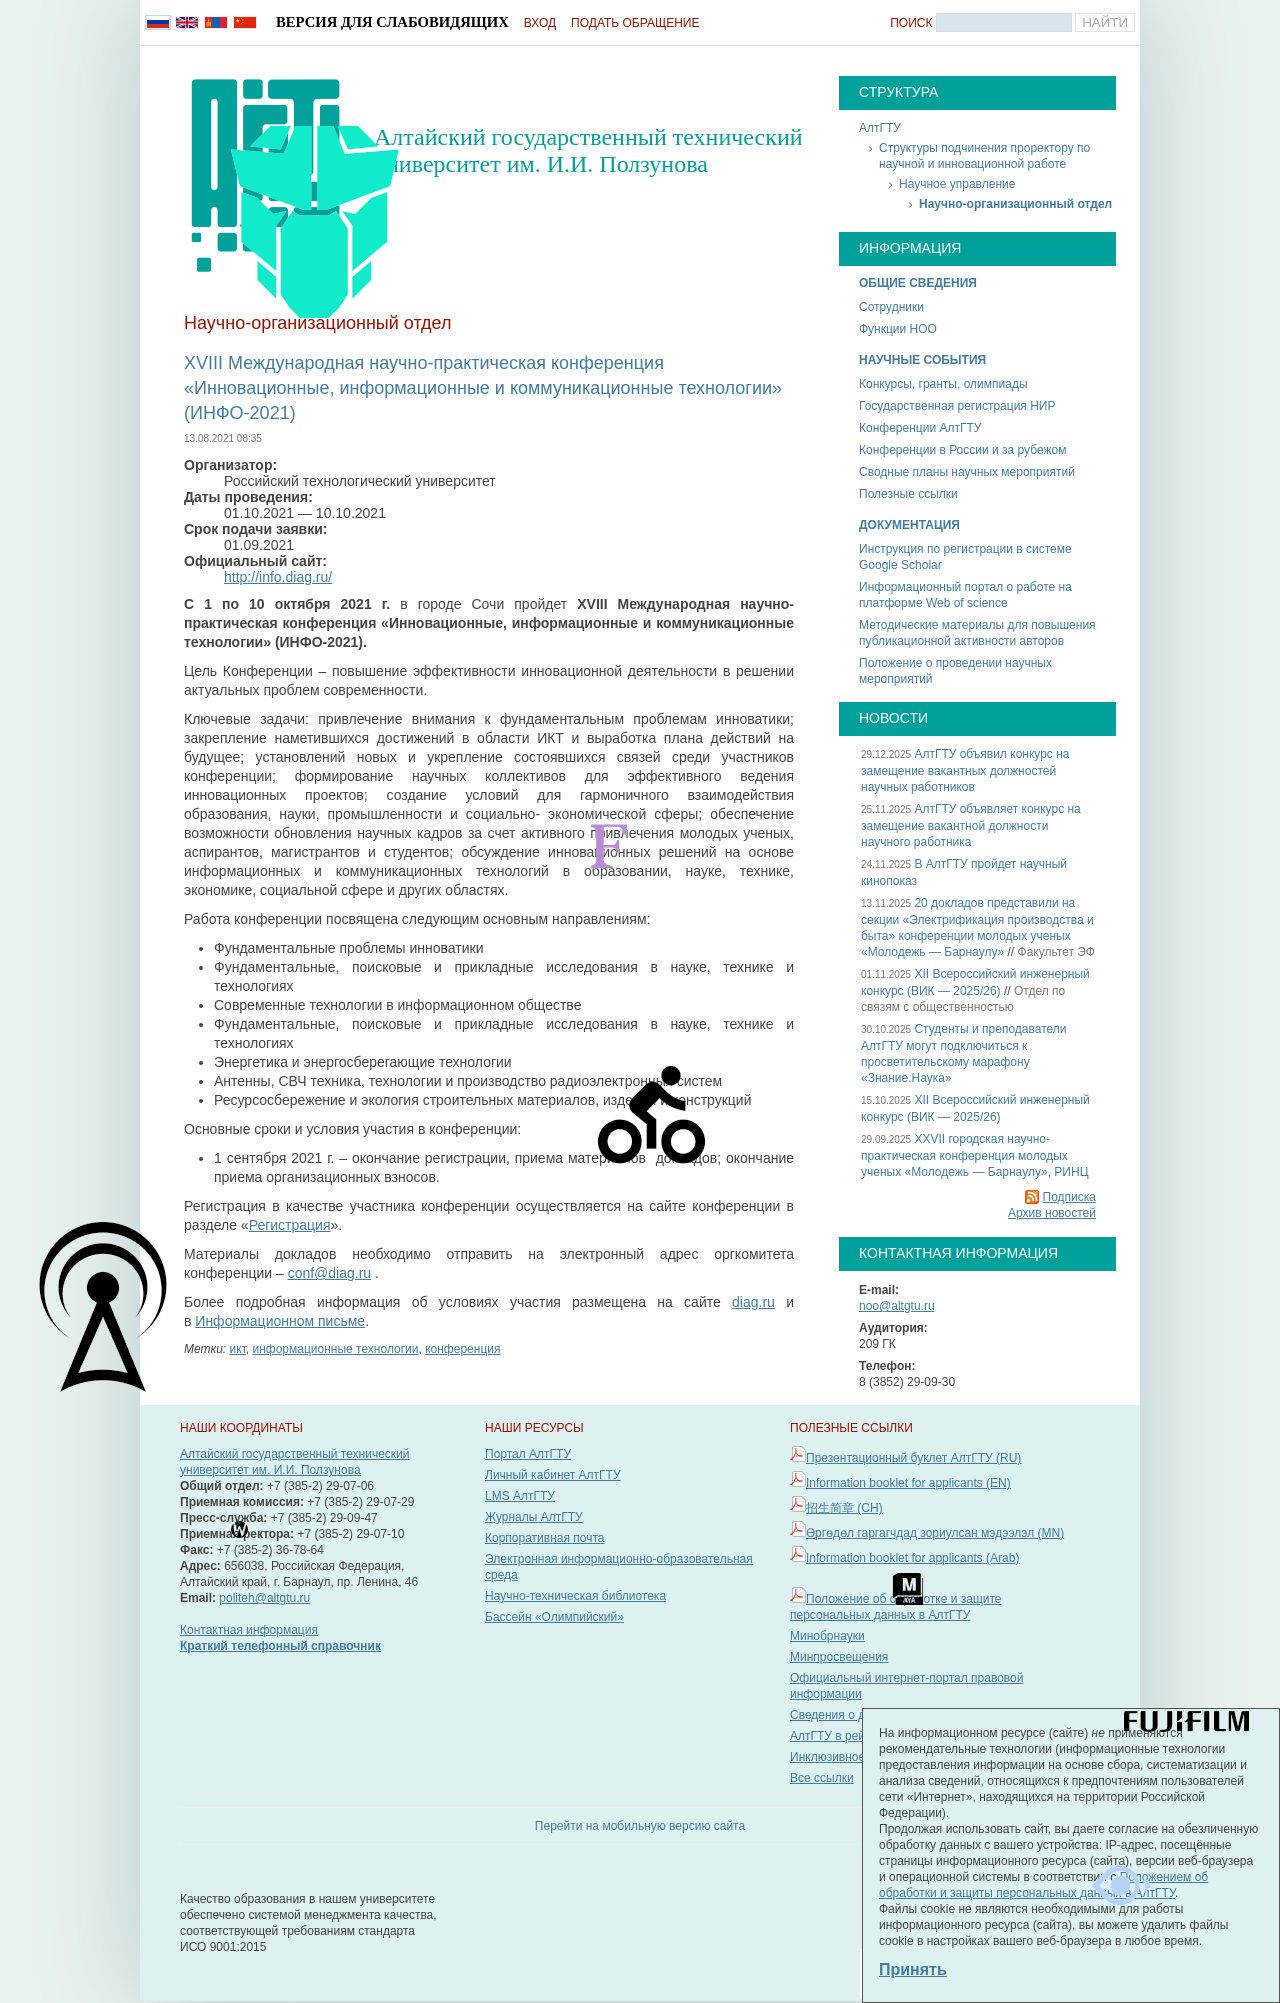  I want to click on wayland display server protocol logo, so click(239, 1529).